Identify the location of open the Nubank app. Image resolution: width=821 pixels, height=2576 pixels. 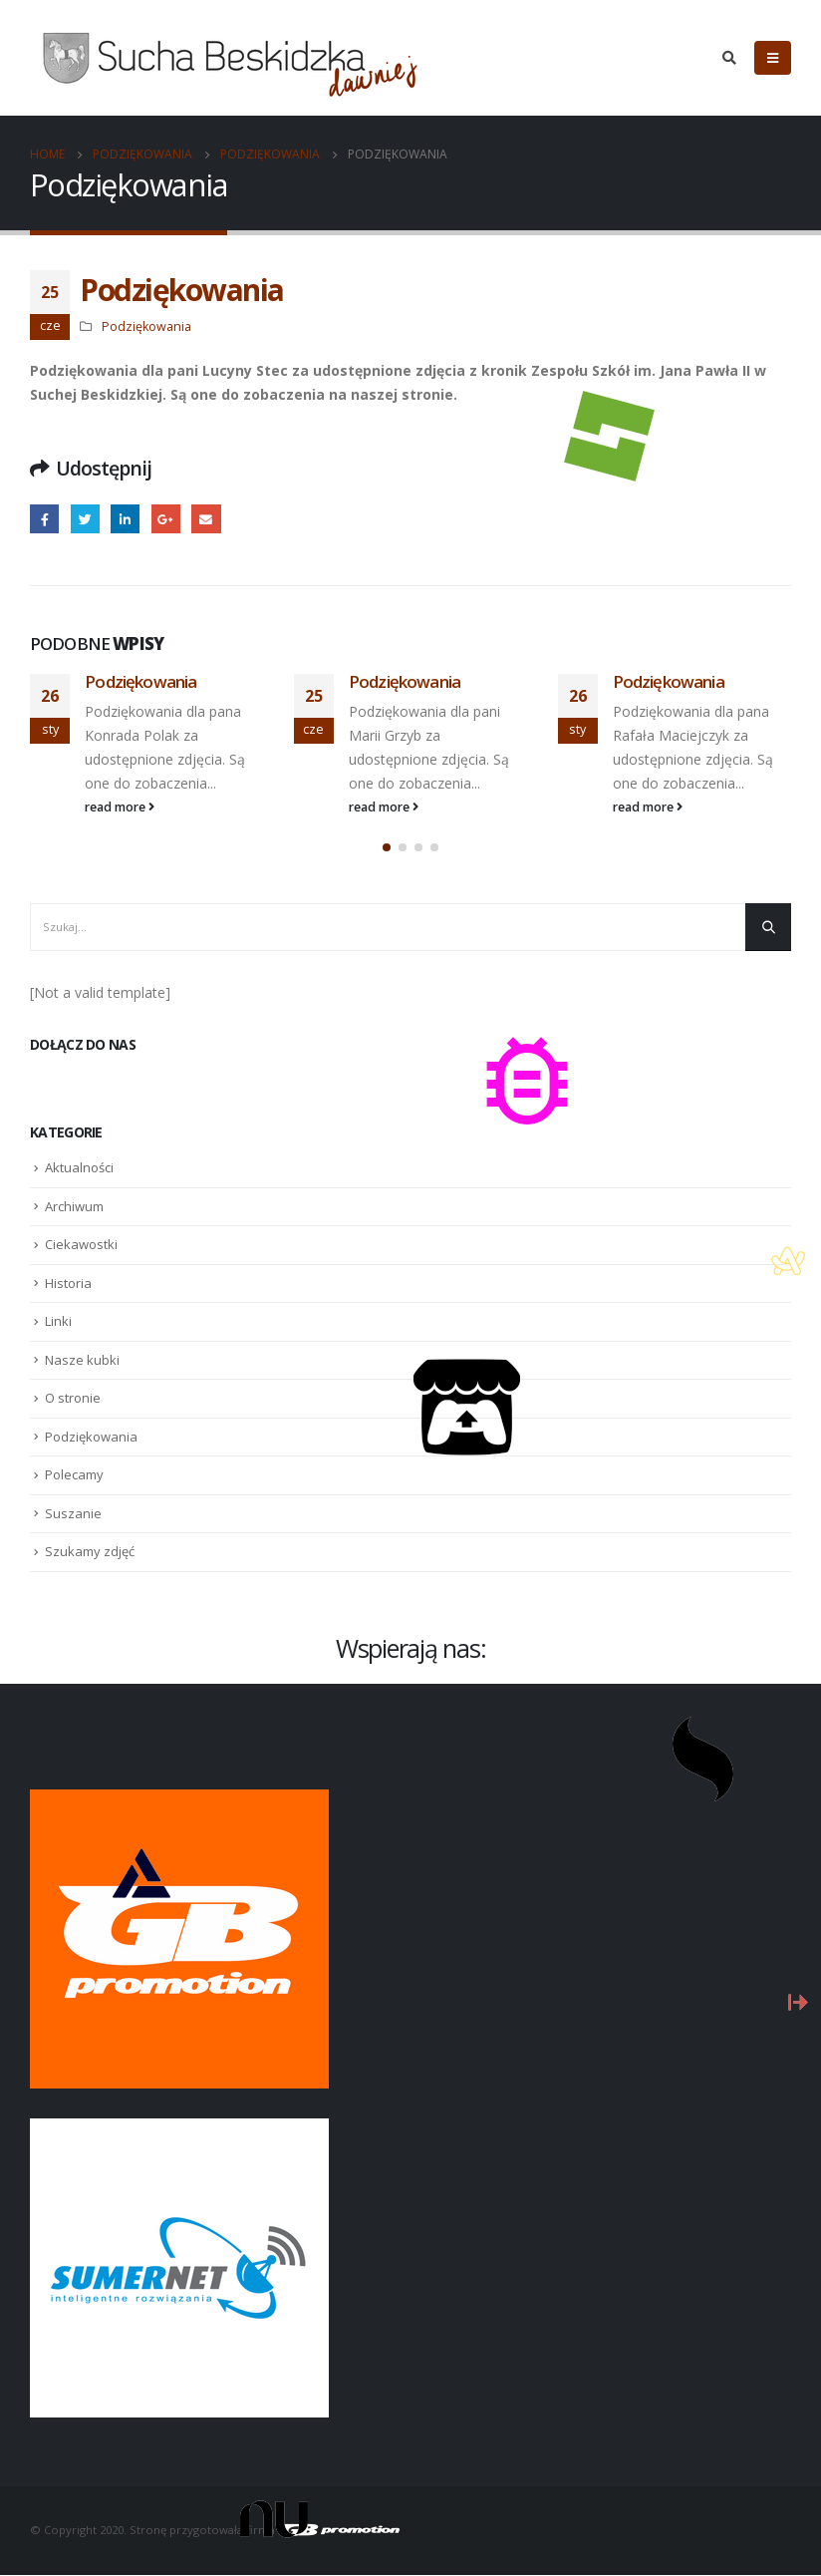
(274, 2519).